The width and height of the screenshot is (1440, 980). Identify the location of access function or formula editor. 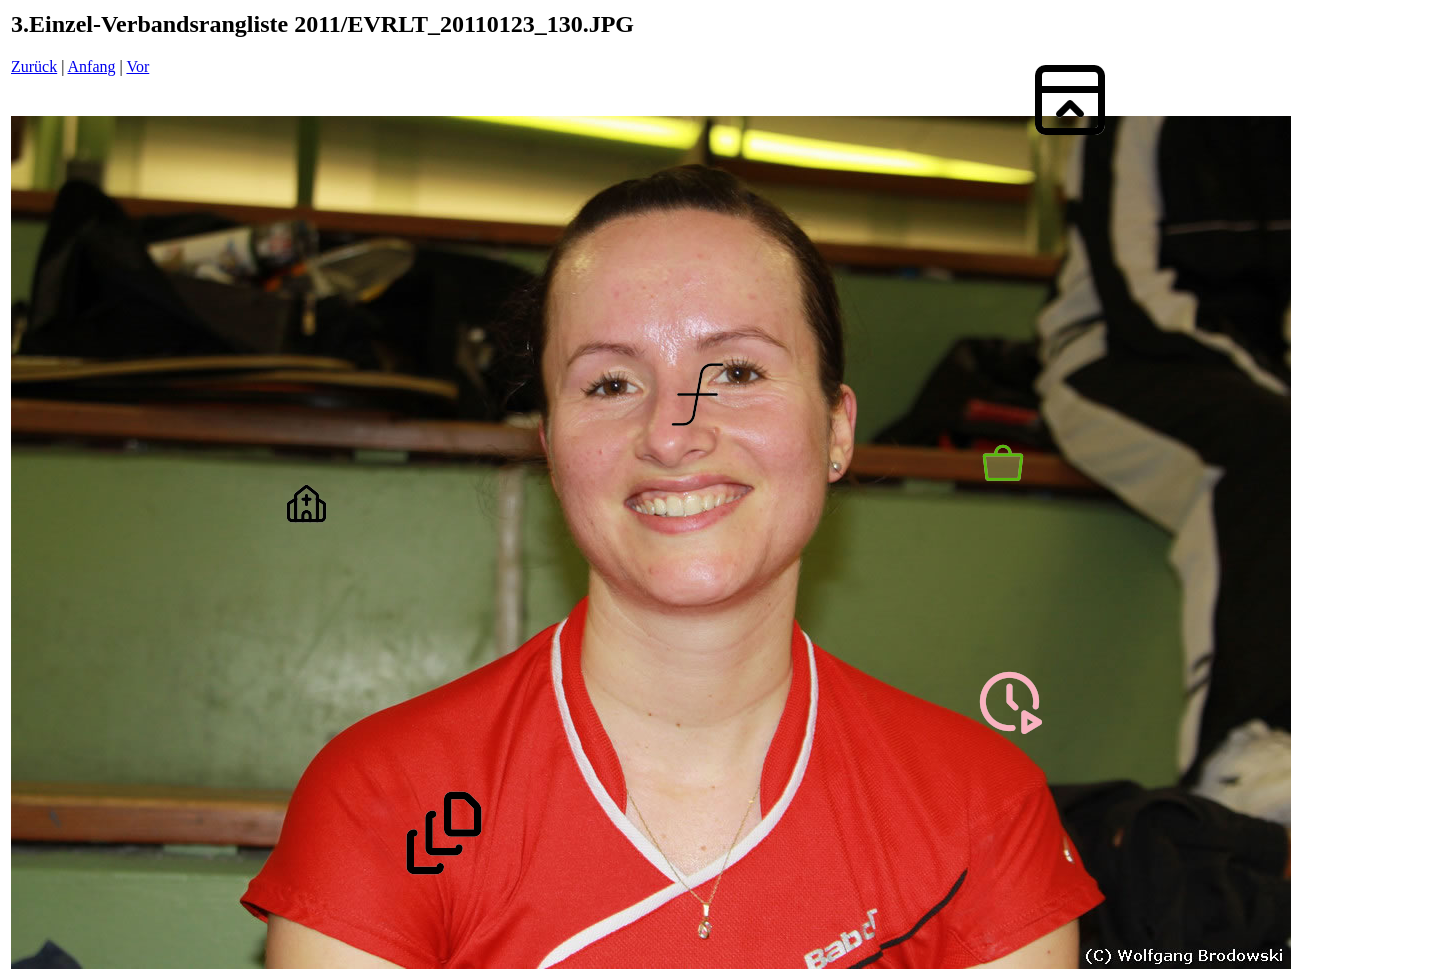
(697, 394).